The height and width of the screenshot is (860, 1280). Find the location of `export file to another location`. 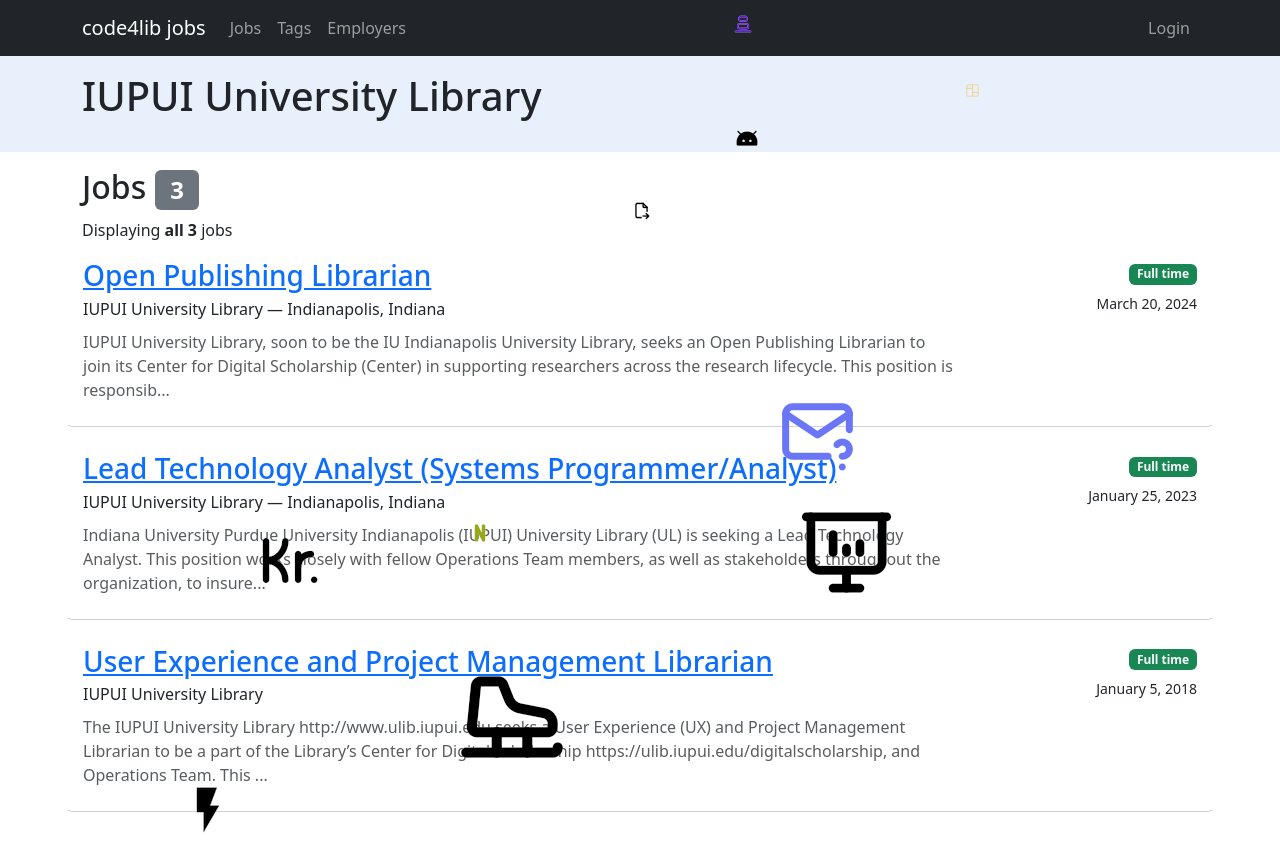

export file to another location is located at coordinates (641, 210).